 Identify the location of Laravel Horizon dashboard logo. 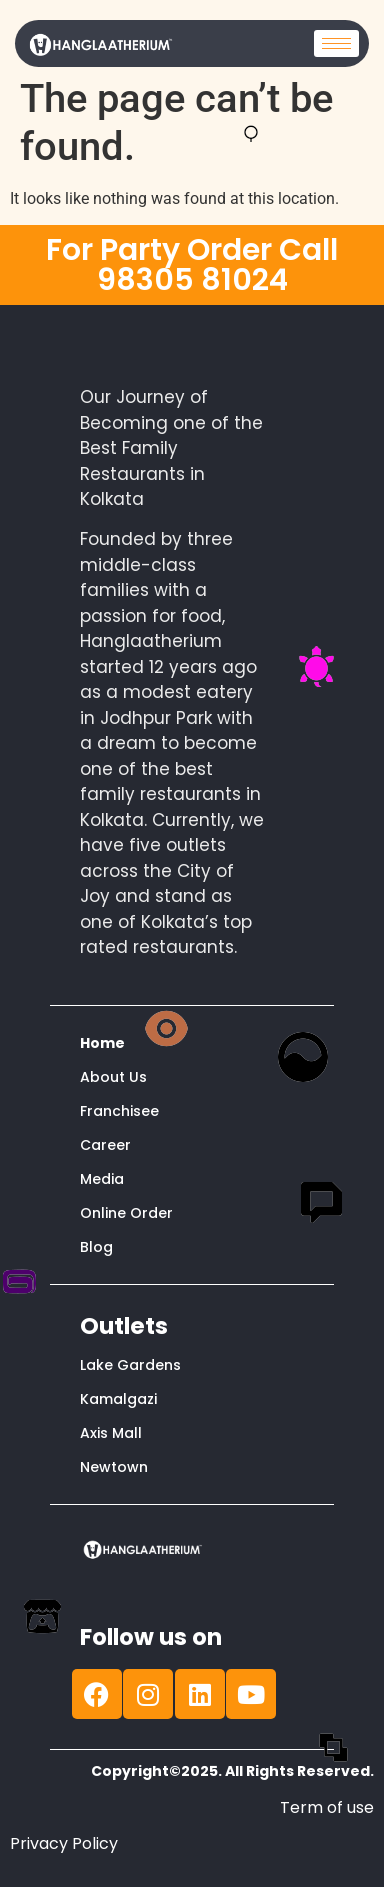
(303, 1057).